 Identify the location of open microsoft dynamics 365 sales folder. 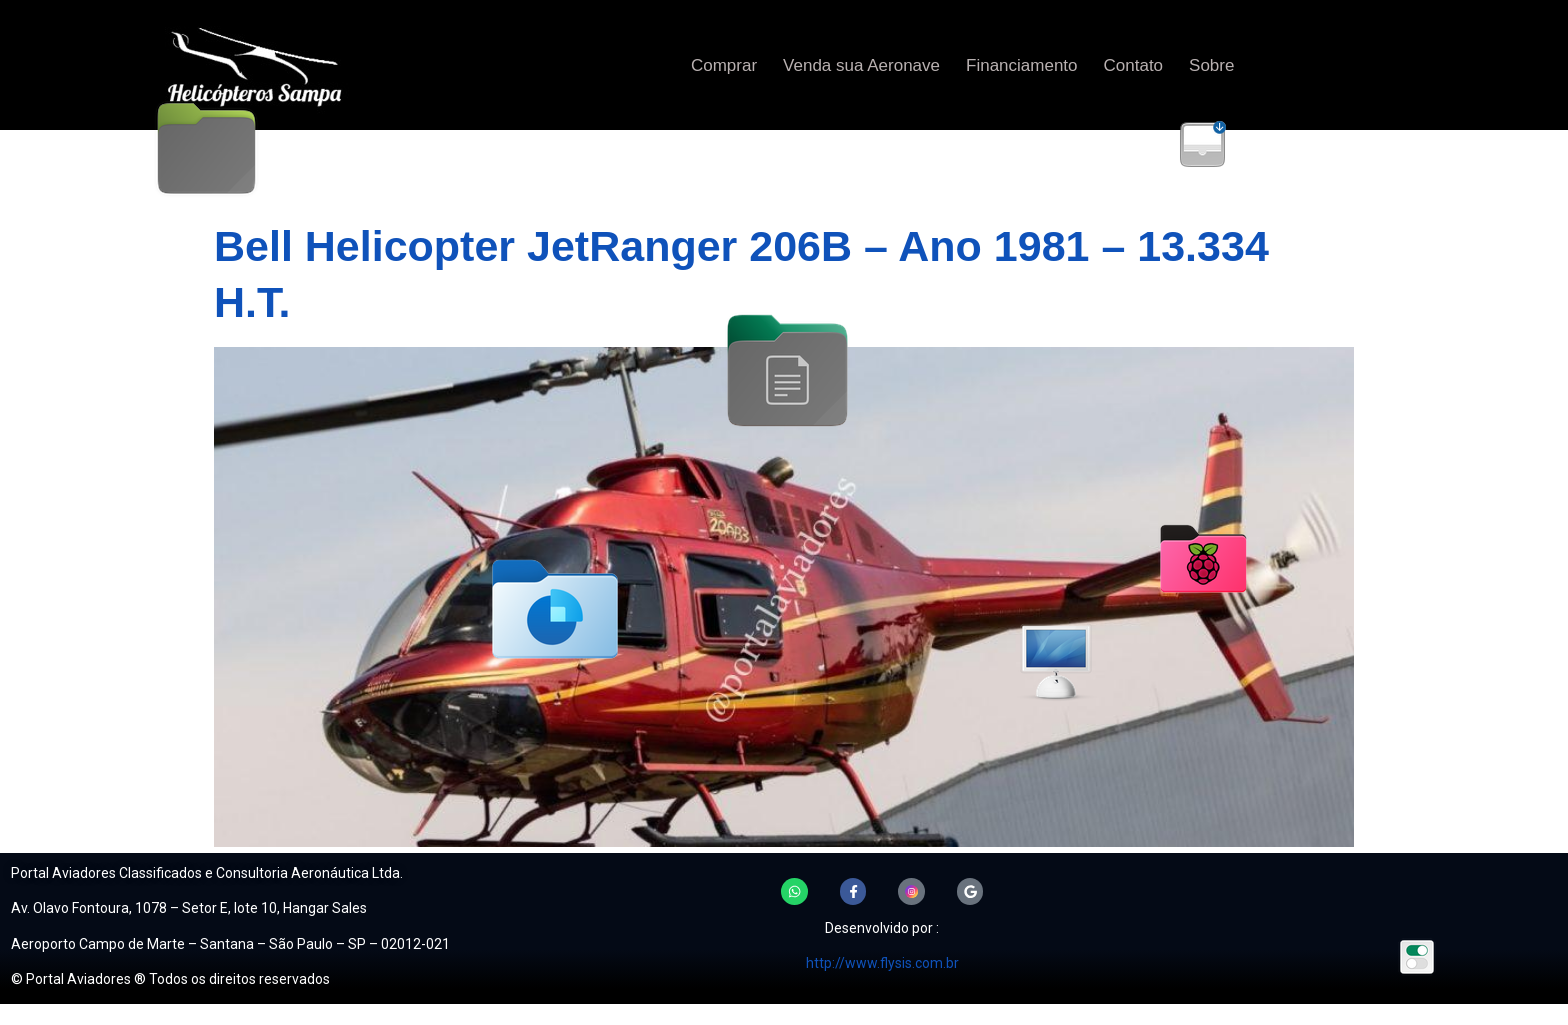
(554, 612).